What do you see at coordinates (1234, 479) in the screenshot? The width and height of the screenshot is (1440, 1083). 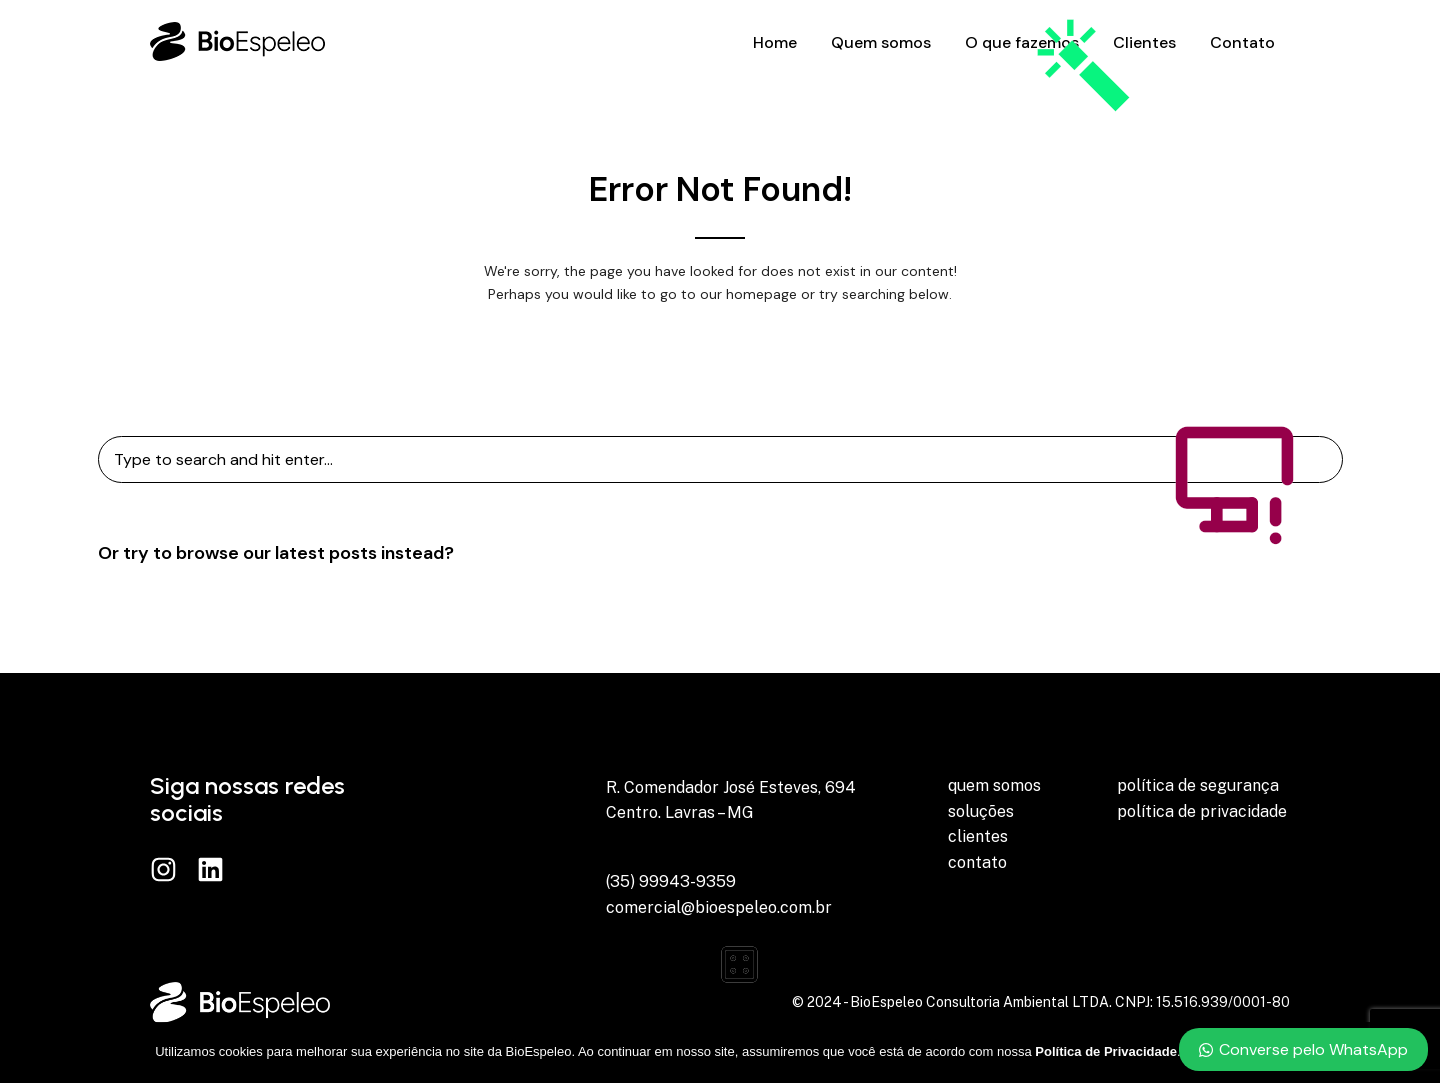 I see `indicates a desktop device error or warning` at bounding box center [1234, 479].